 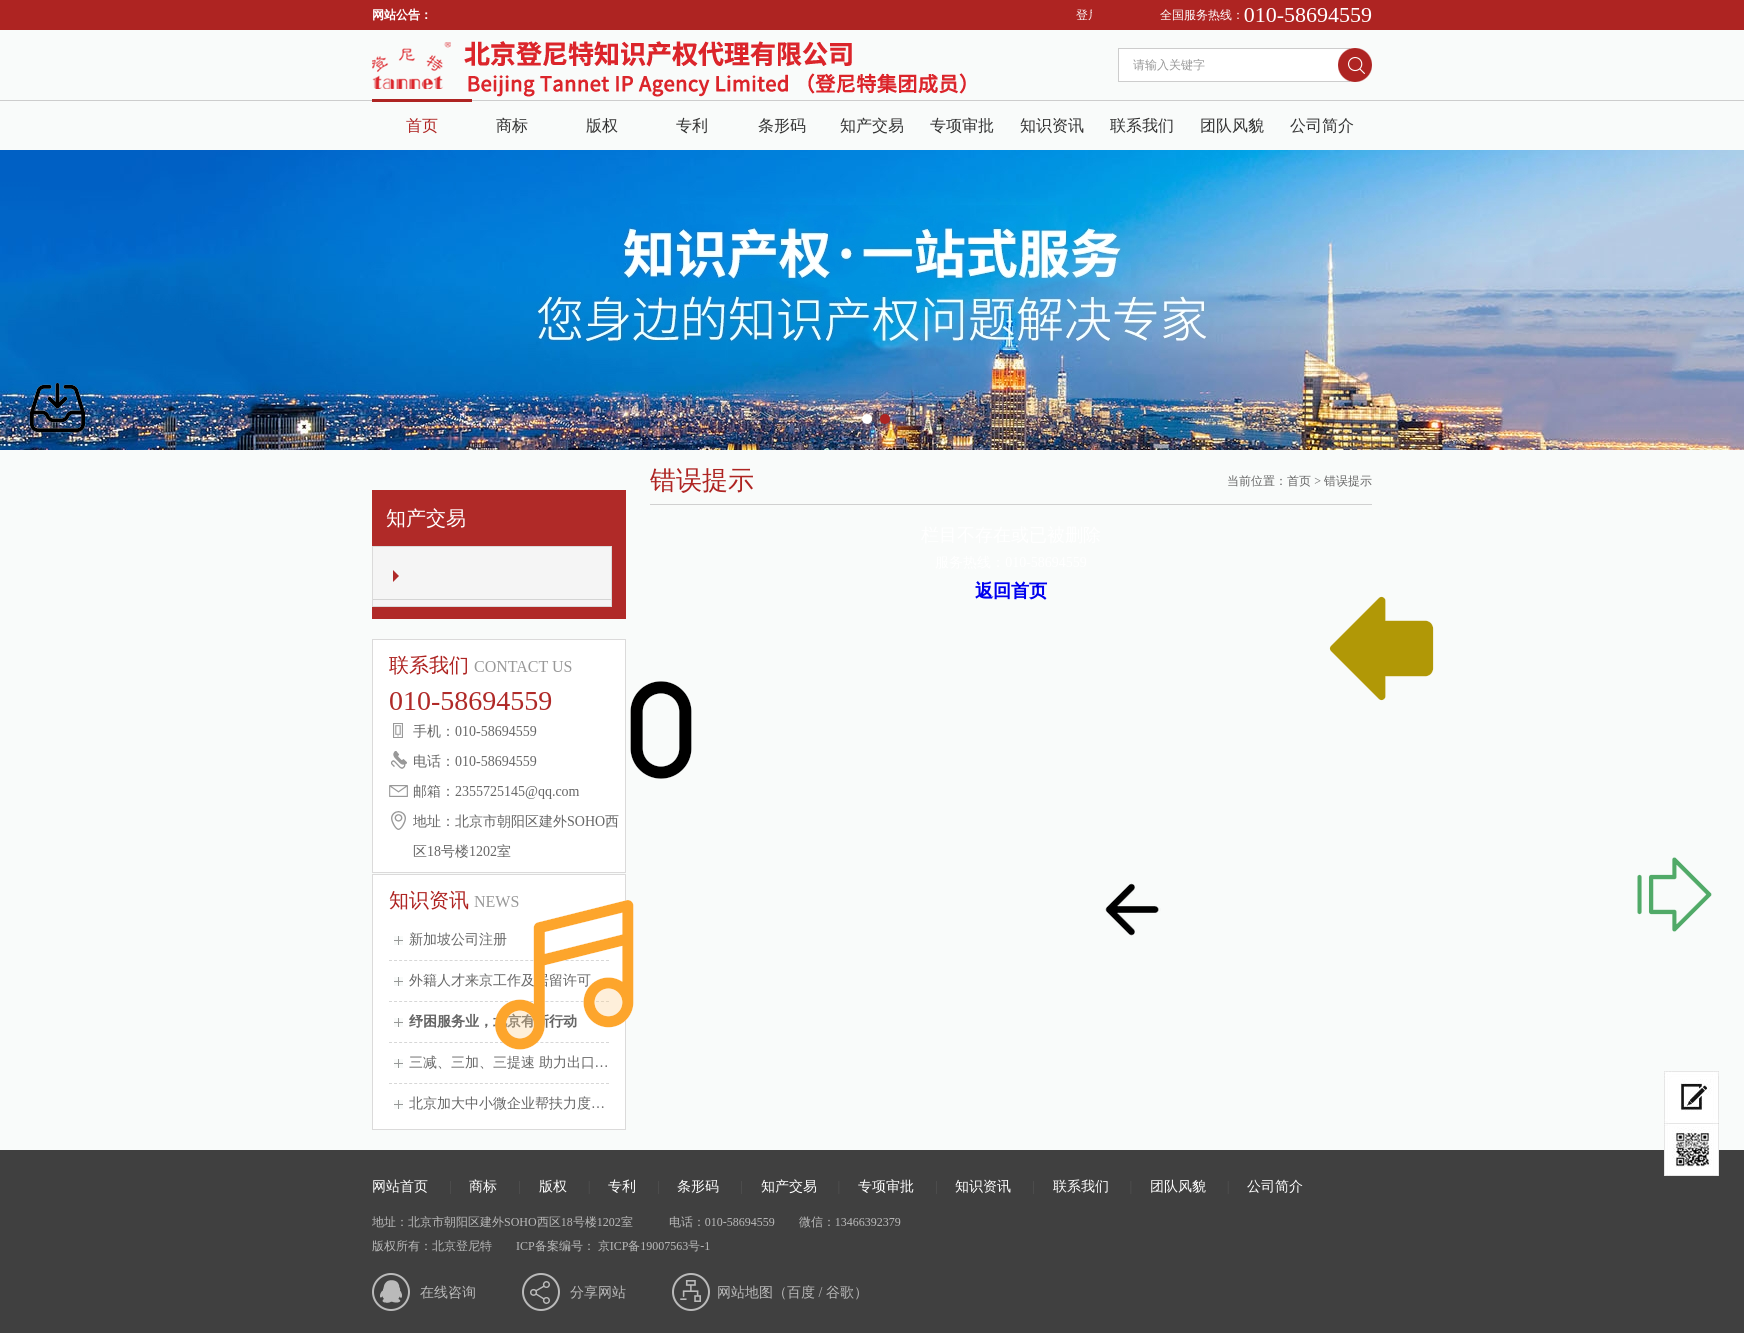 I want to click on go back to the previous screen, so click(x=1131, y=909).